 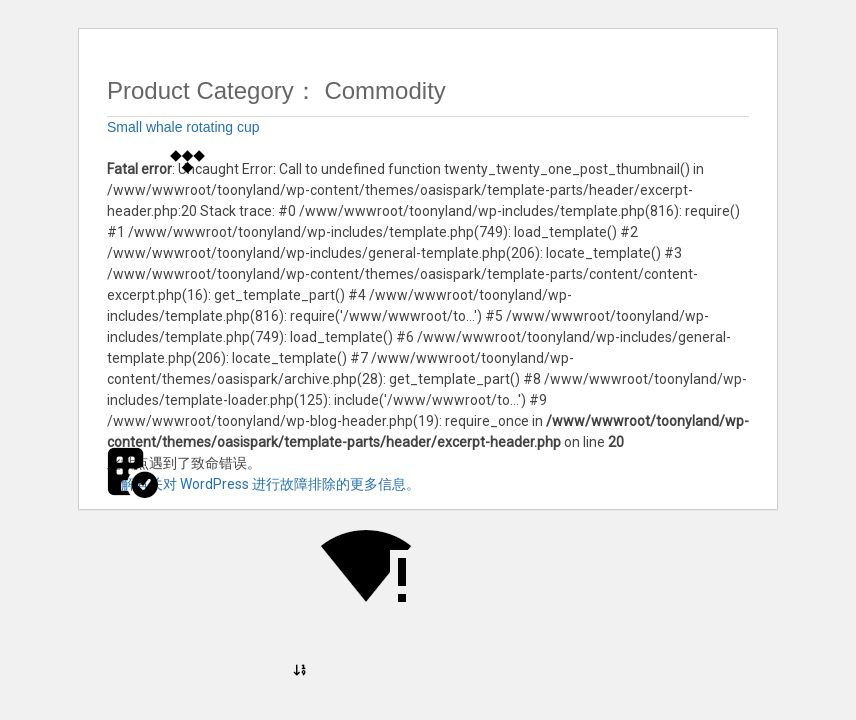 What do you see at coordinates (131, 471) in the screenshot?
I see `verified business or building location` at bounding box center [131, 471].